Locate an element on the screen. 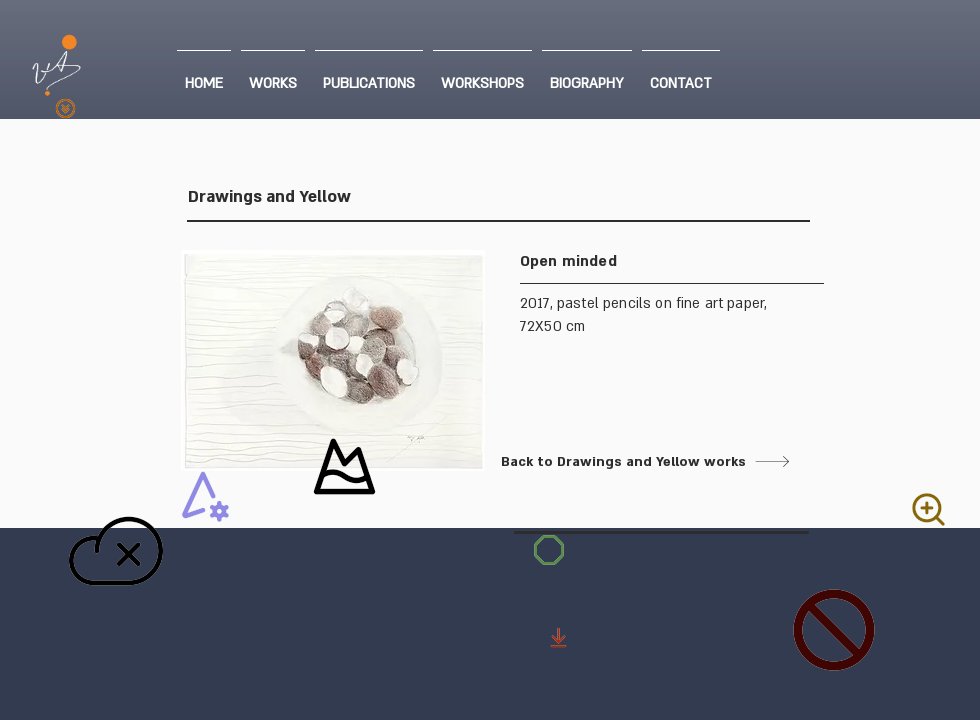 Image resolution: width=980 pixels, height=720 pixels. configure navigation settings is located at coordinates (203, 495).